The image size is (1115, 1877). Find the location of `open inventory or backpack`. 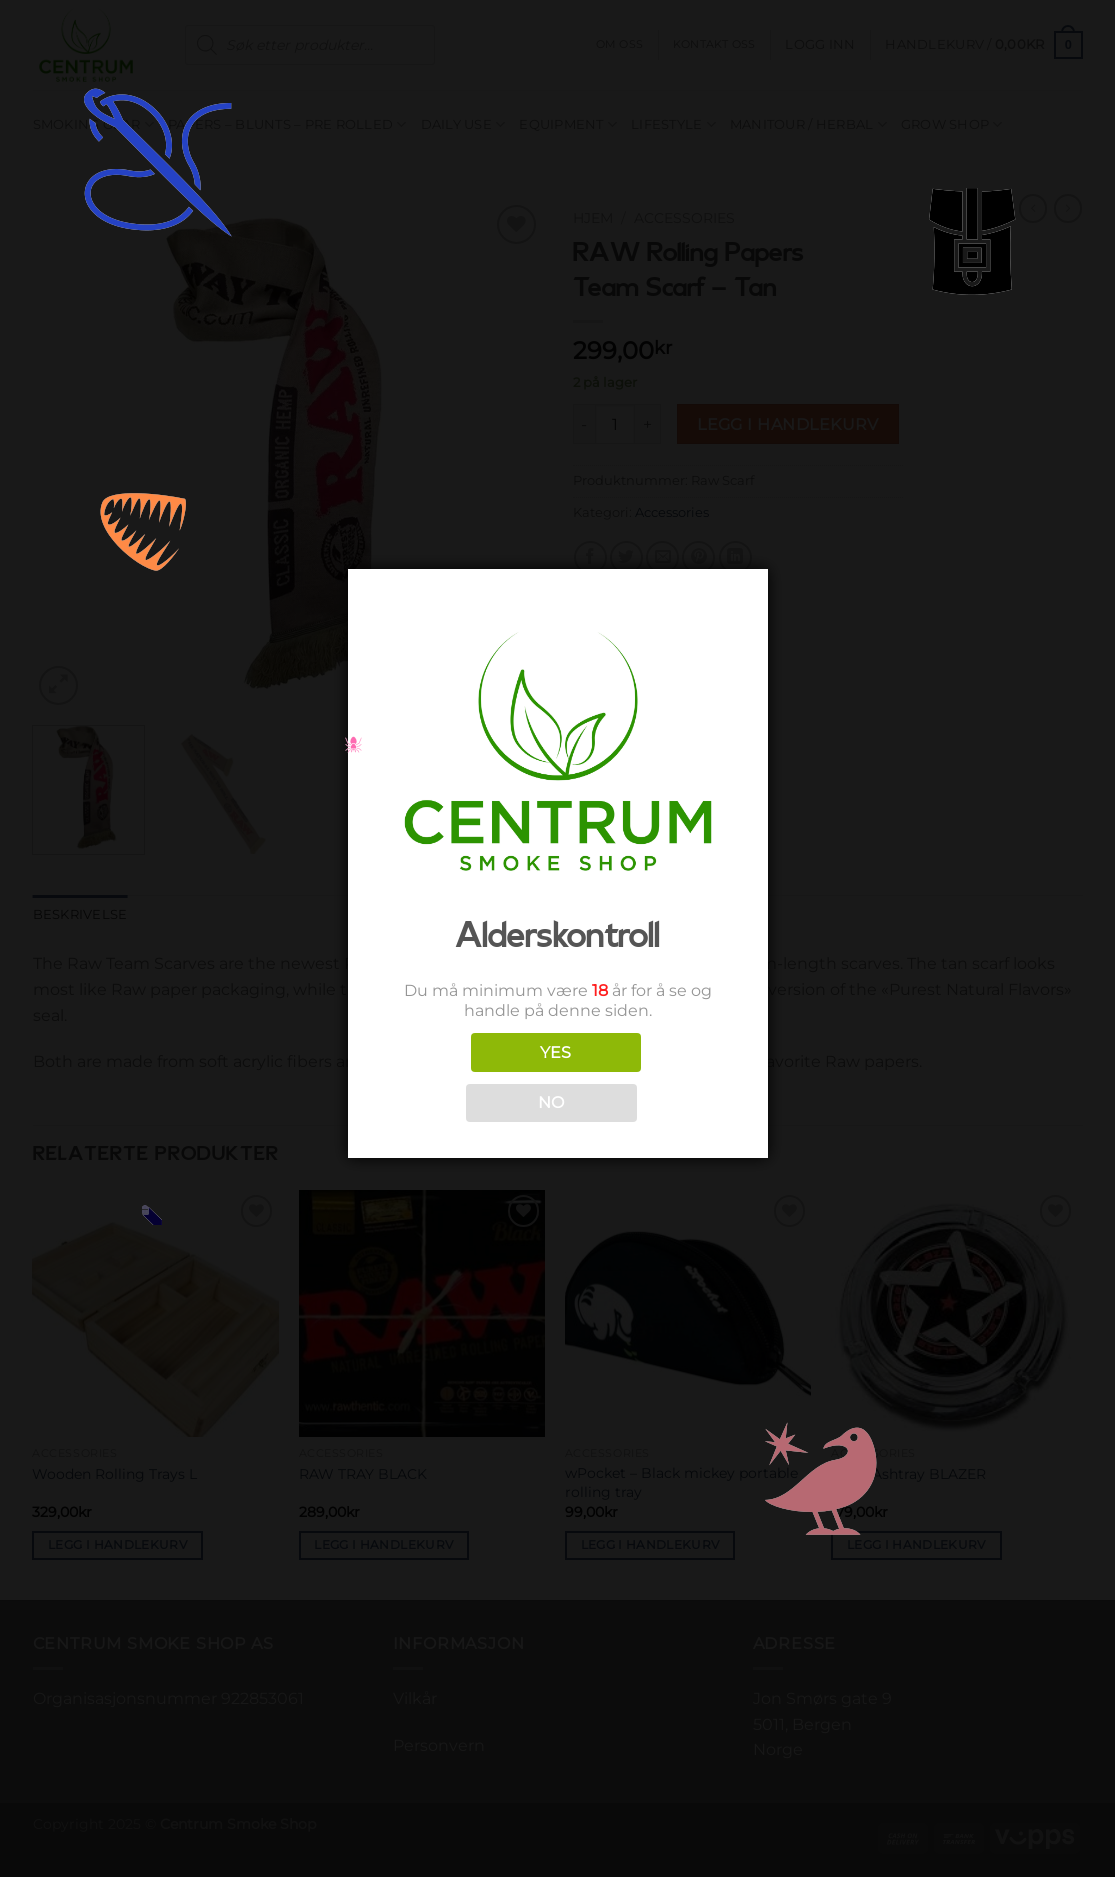

open inventory or backpack is located at coordinates (972, 241).